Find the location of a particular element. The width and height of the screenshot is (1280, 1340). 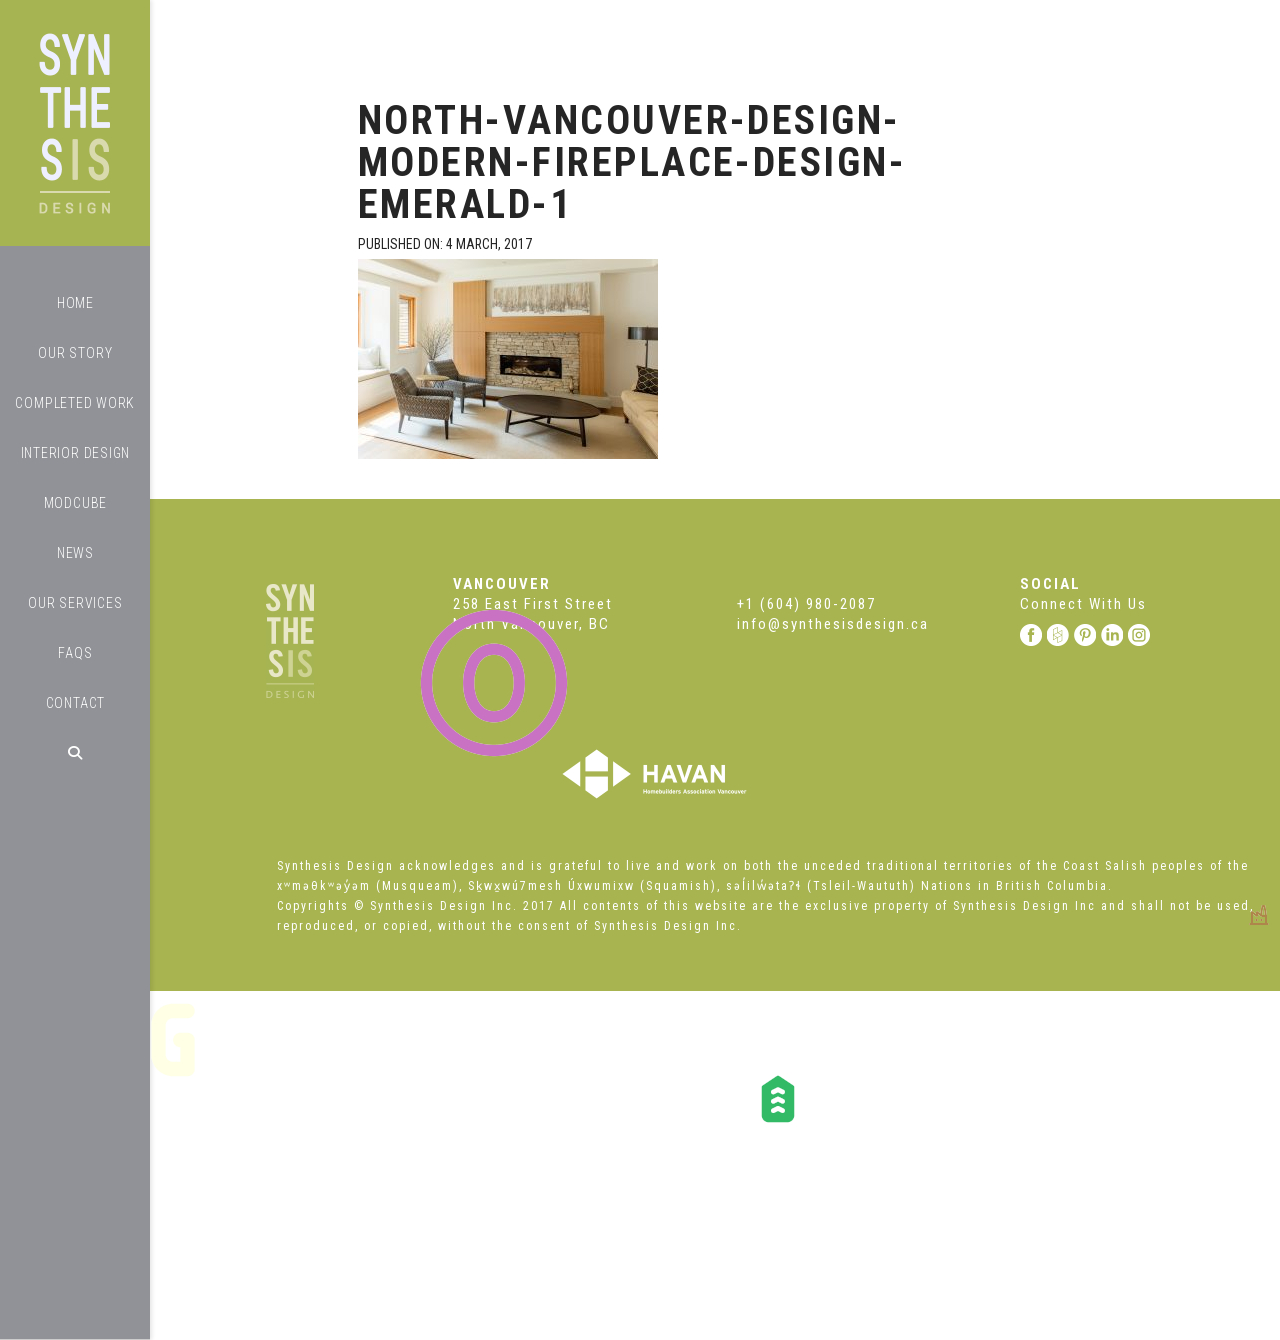

indicates zero items or notifications is located at coordinates (494, 683).